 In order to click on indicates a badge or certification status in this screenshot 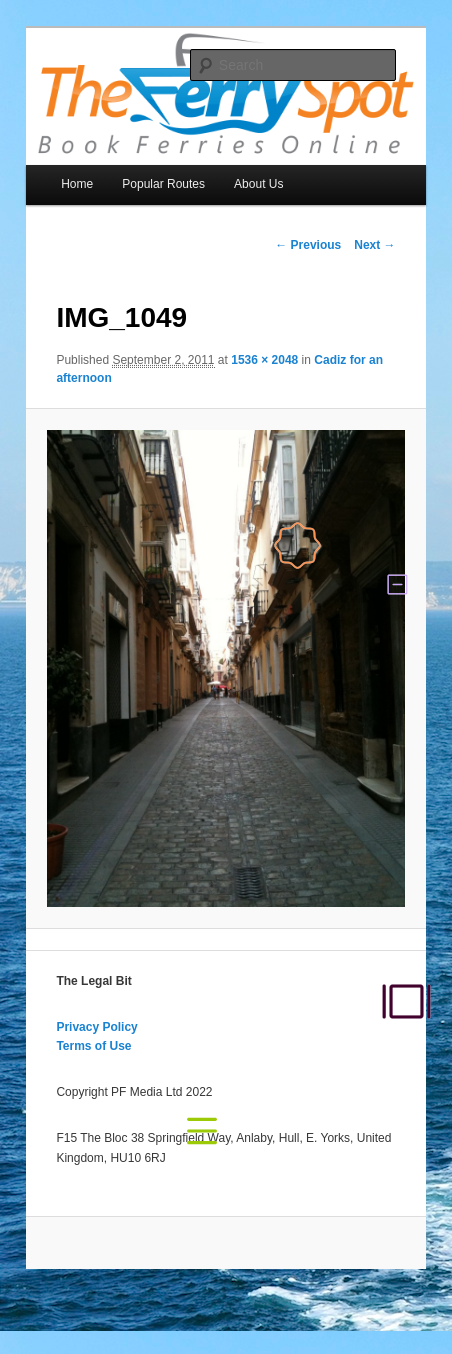, I will do `click(297, 545)`.